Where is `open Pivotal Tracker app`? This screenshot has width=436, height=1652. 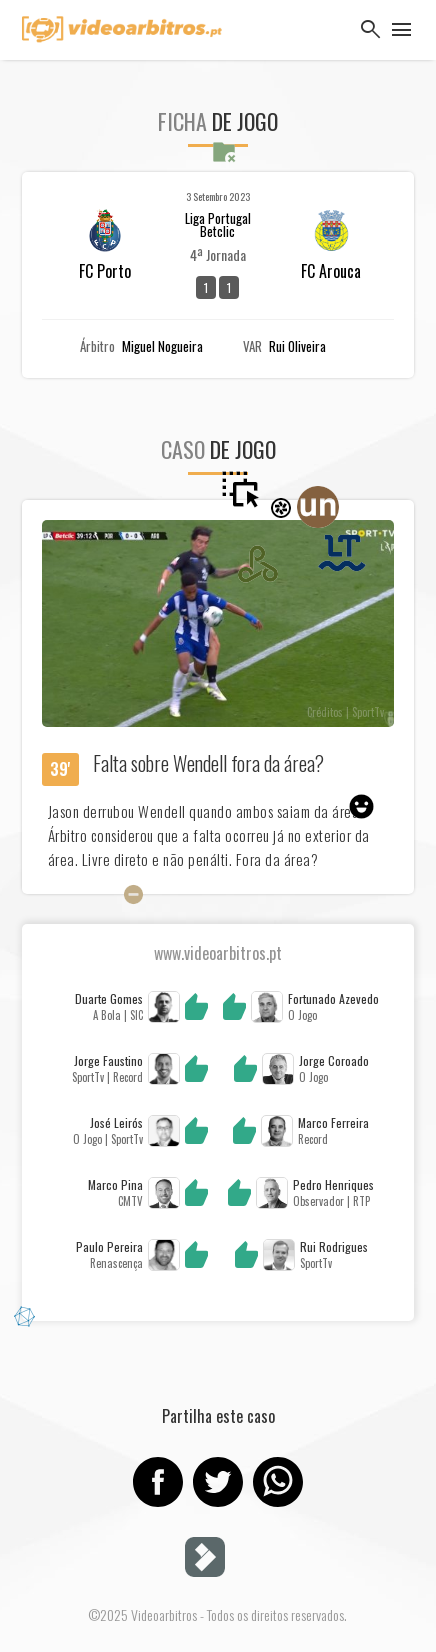 open Pivotal Tracker app is located at coordinates (281, 508).